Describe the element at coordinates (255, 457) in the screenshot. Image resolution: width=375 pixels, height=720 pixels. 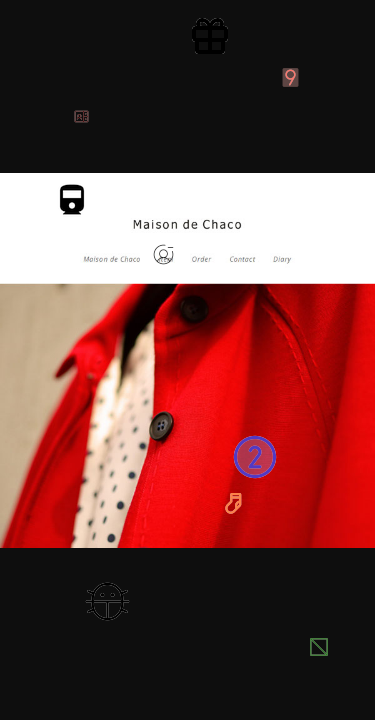
I see `indicates step two in a multi-step process` at that location.